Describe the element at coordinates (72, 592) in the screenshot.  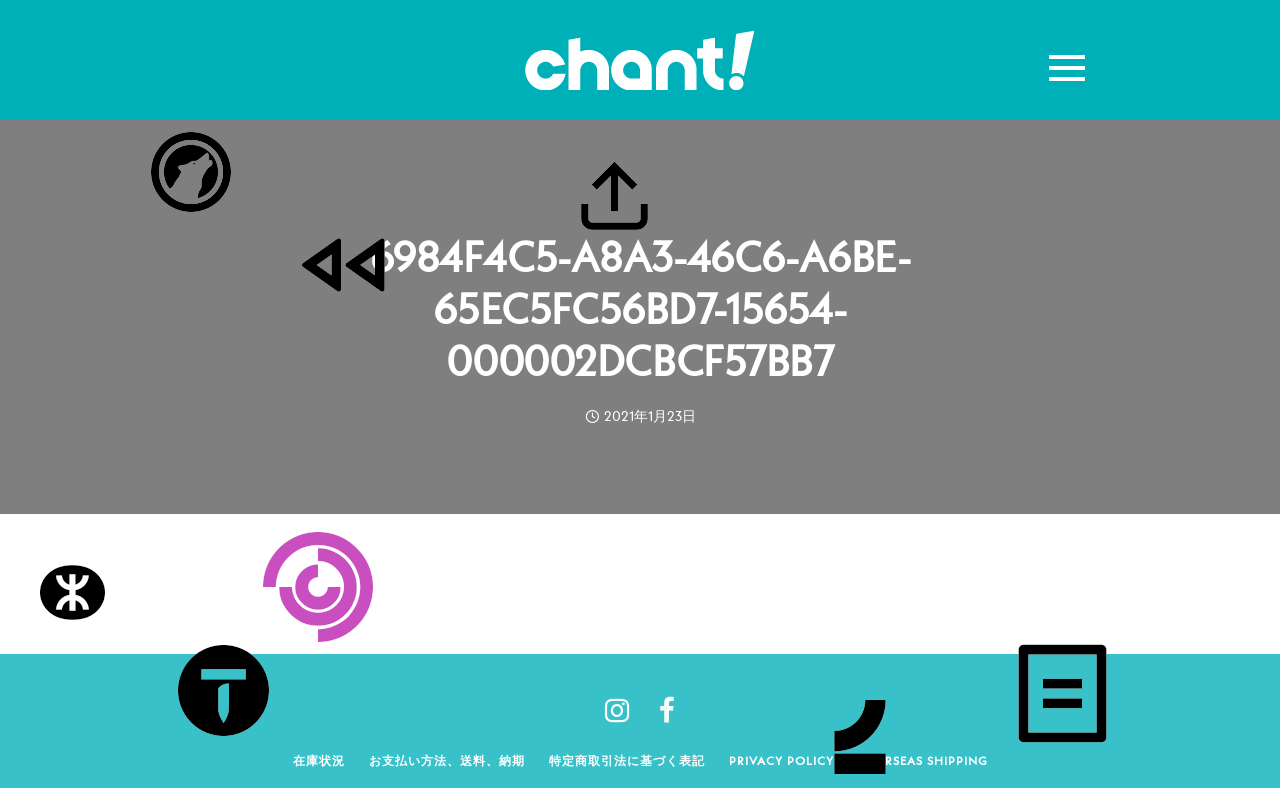
I see `mtr (hong kong mass transit railway) company logo` at that location.